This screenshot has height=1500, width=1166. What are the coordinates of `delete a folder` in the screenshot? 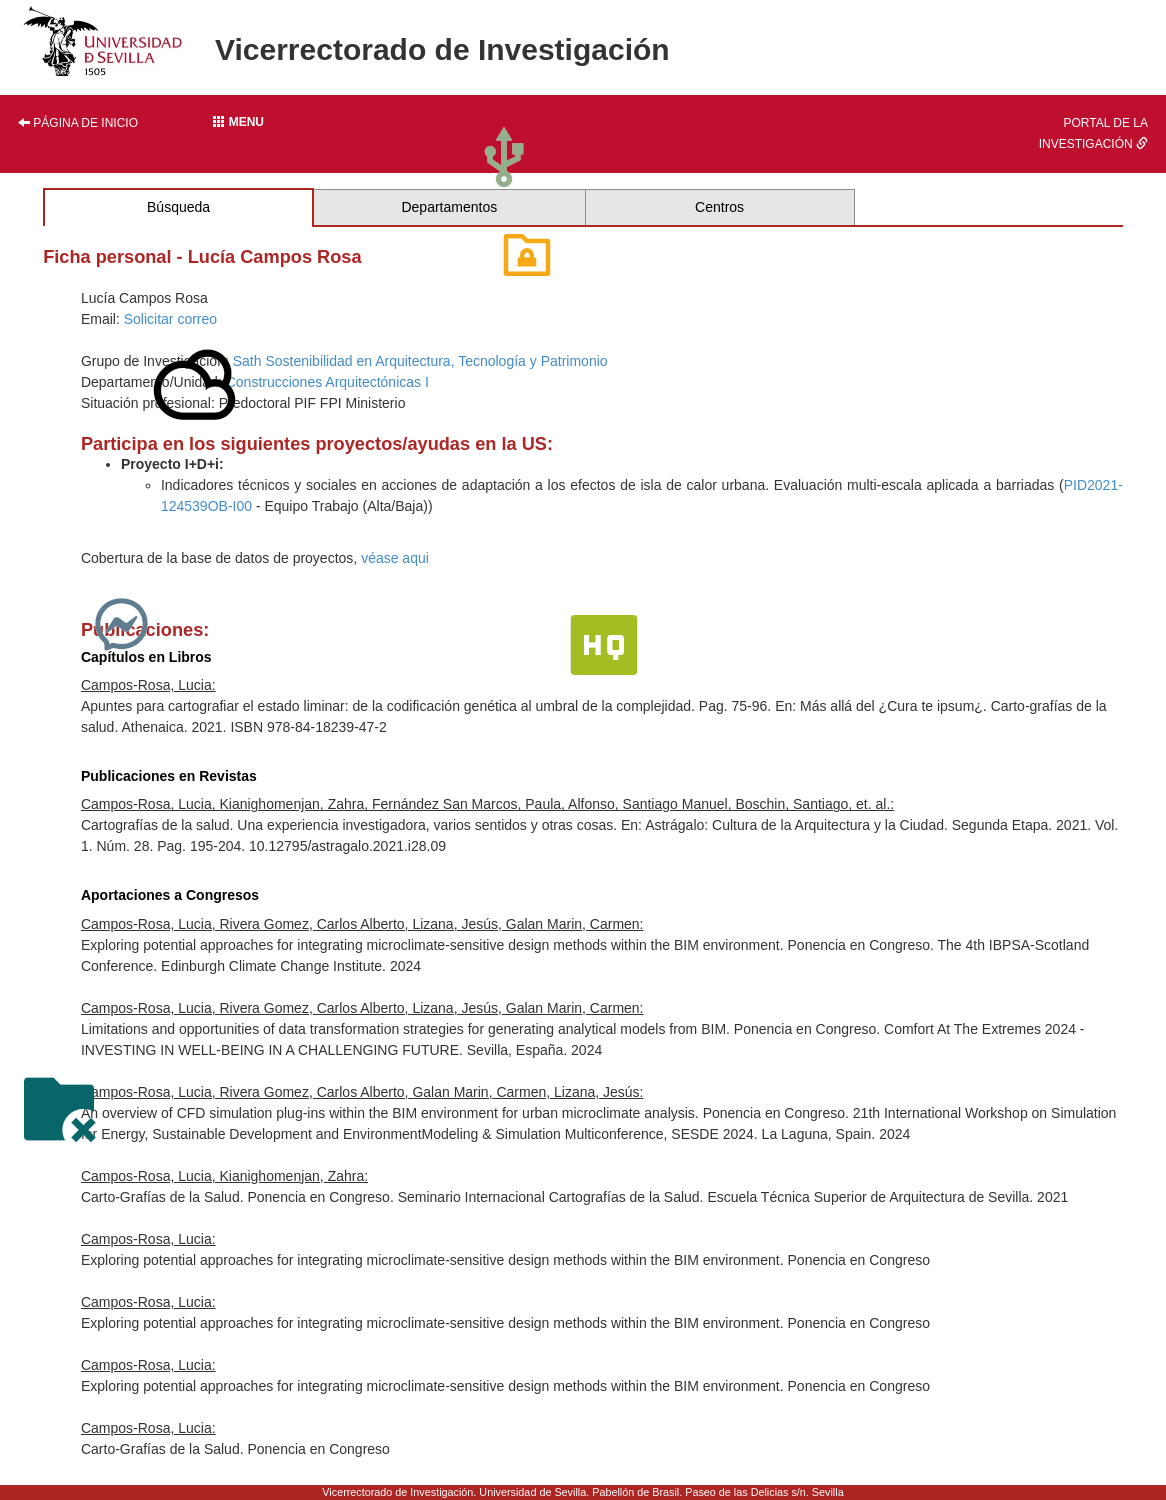 It's located at (59, 1109).